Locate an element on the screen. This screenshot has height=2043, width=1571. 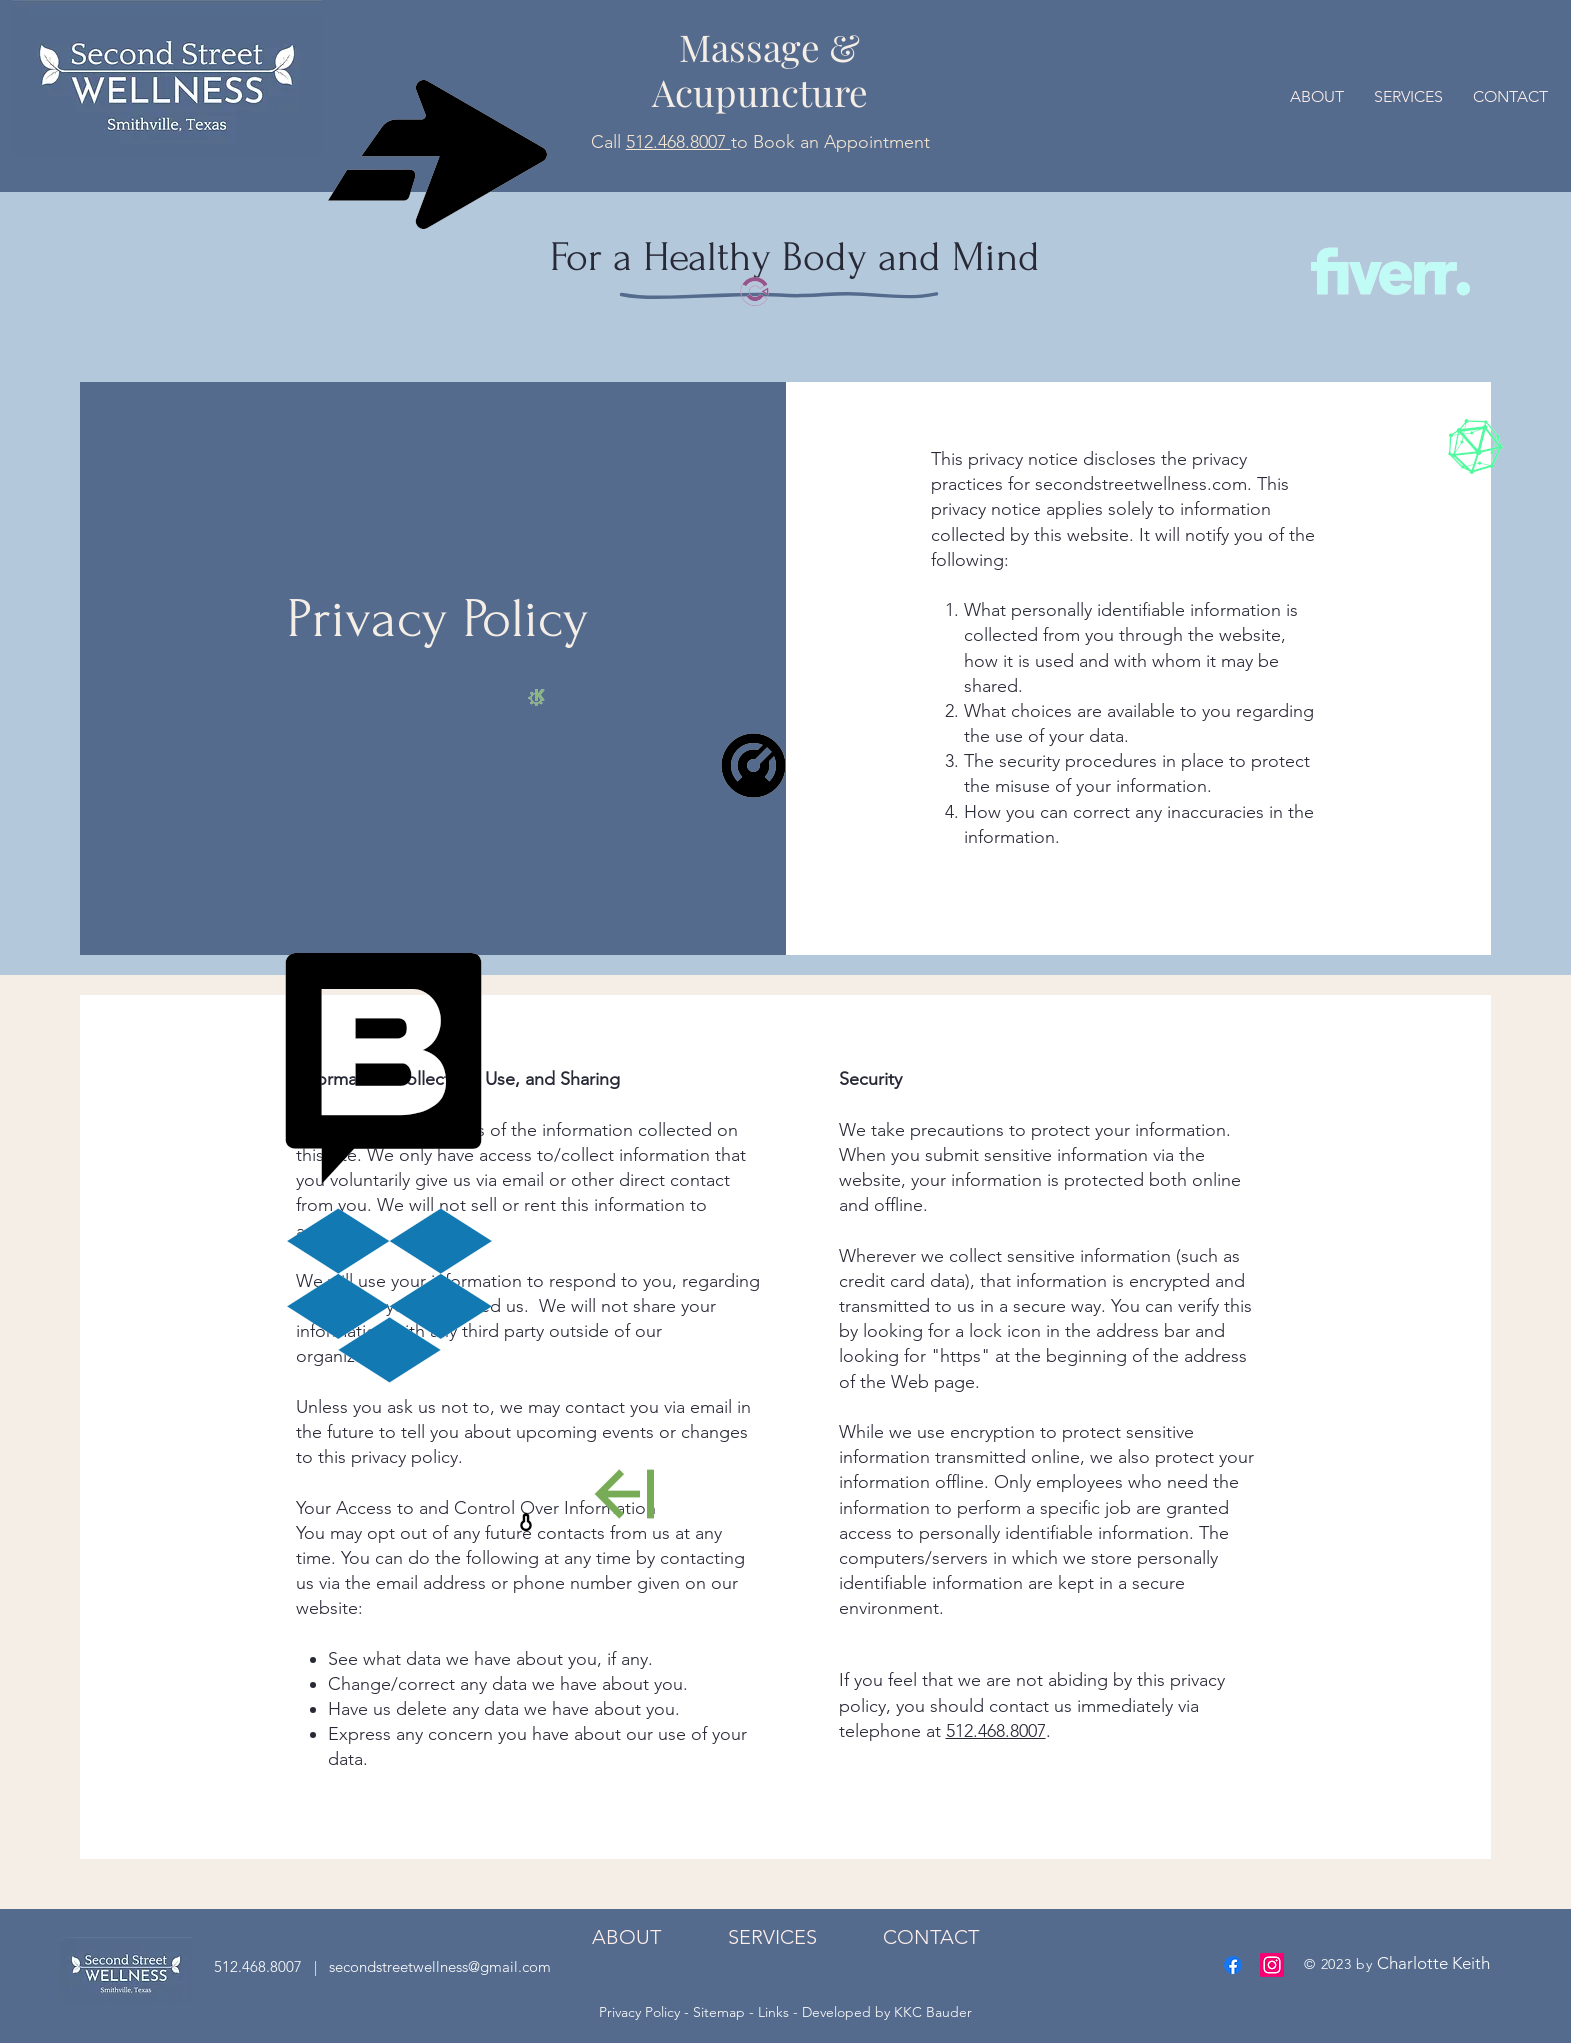
open the Fiverr app is located at coordinates (1390, 271).